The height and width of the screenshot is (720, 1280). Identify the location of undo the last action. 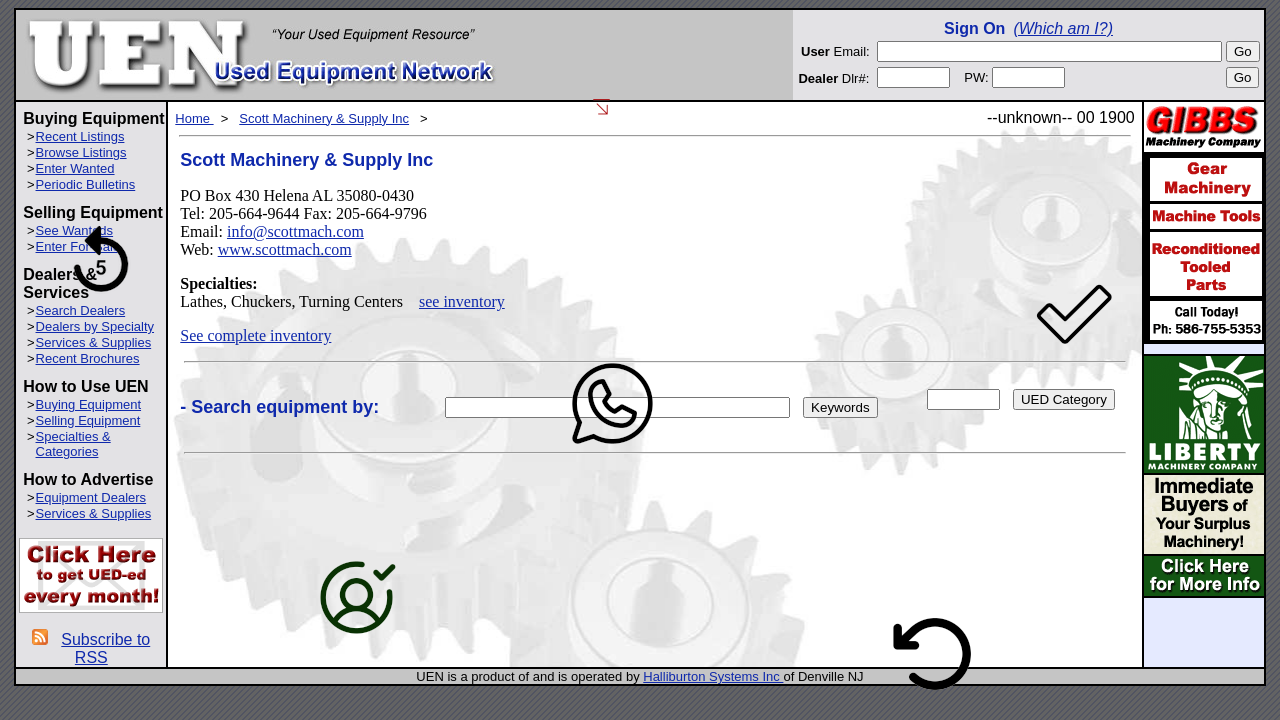
(935, 654).